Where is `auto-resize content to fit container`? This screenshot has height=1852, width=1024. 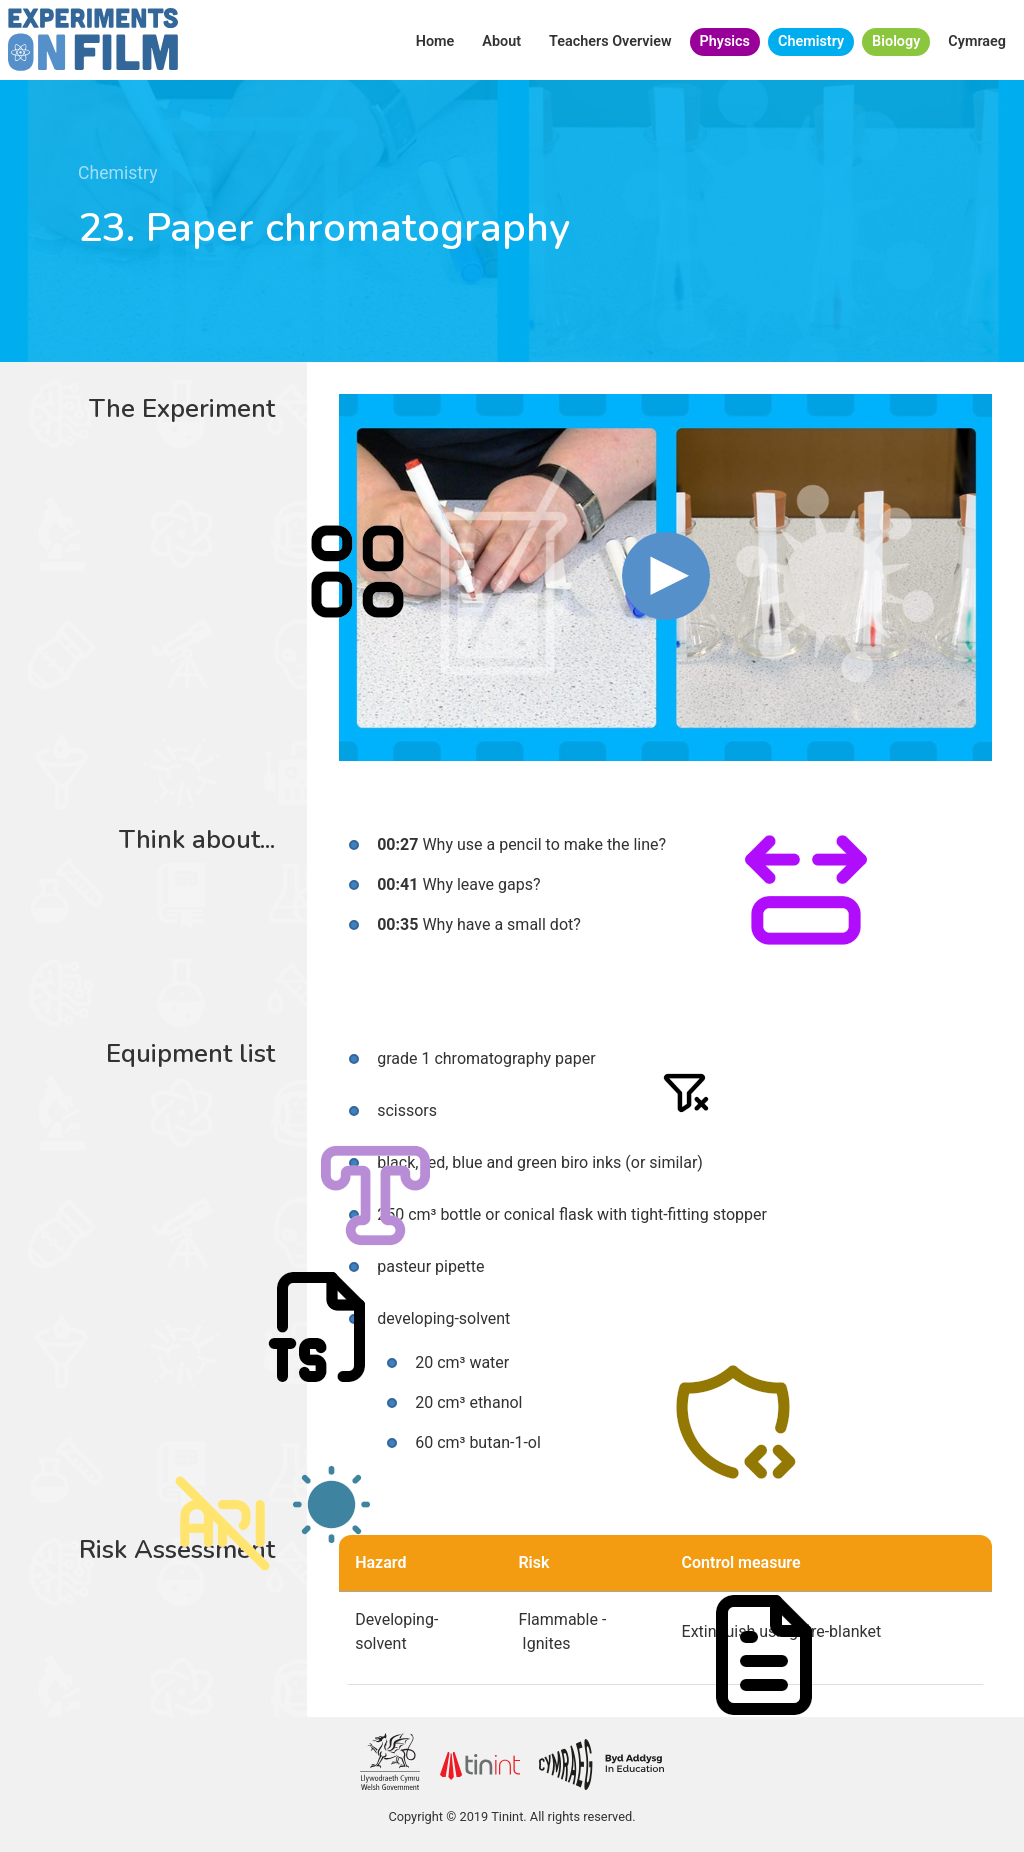 auto-resize content to fit container is located at coordinates (806, 890).